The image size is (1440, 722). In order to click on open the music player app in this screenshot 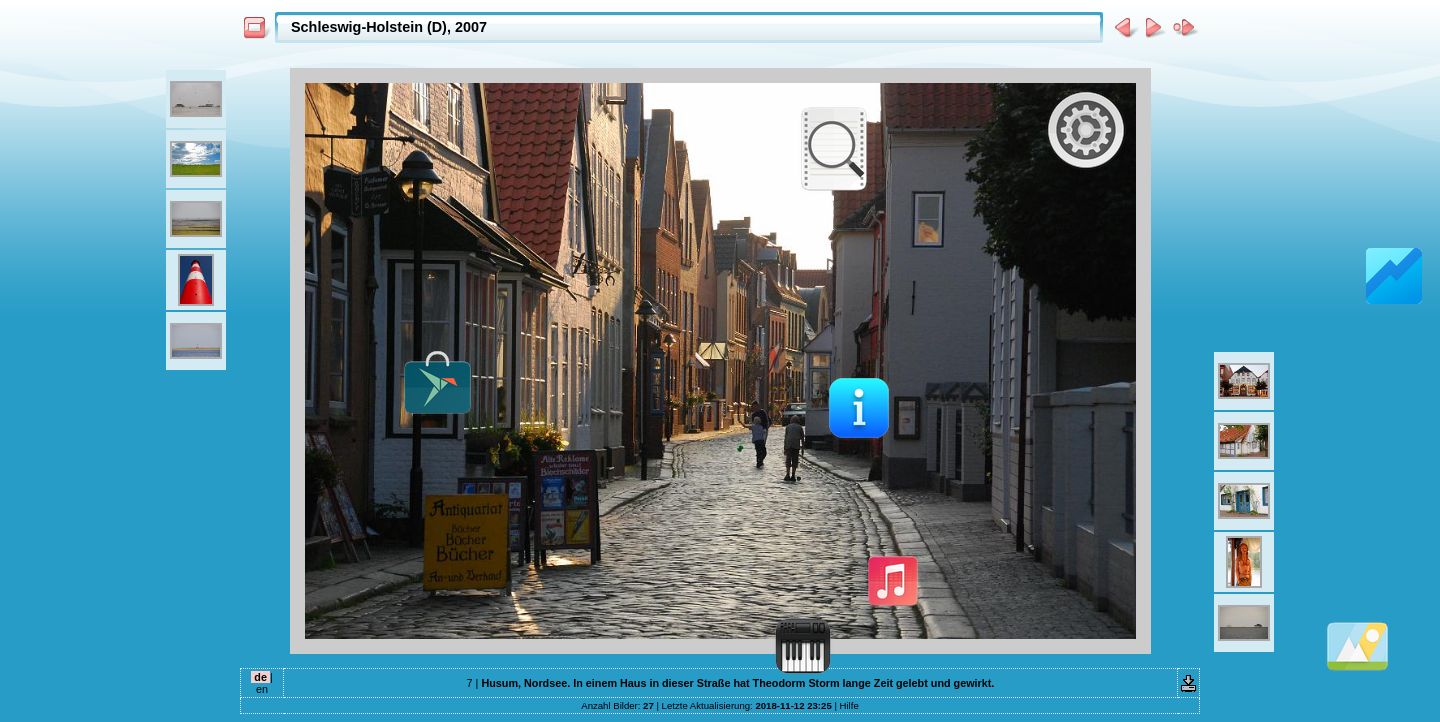, I will do `click(893, 581)`.